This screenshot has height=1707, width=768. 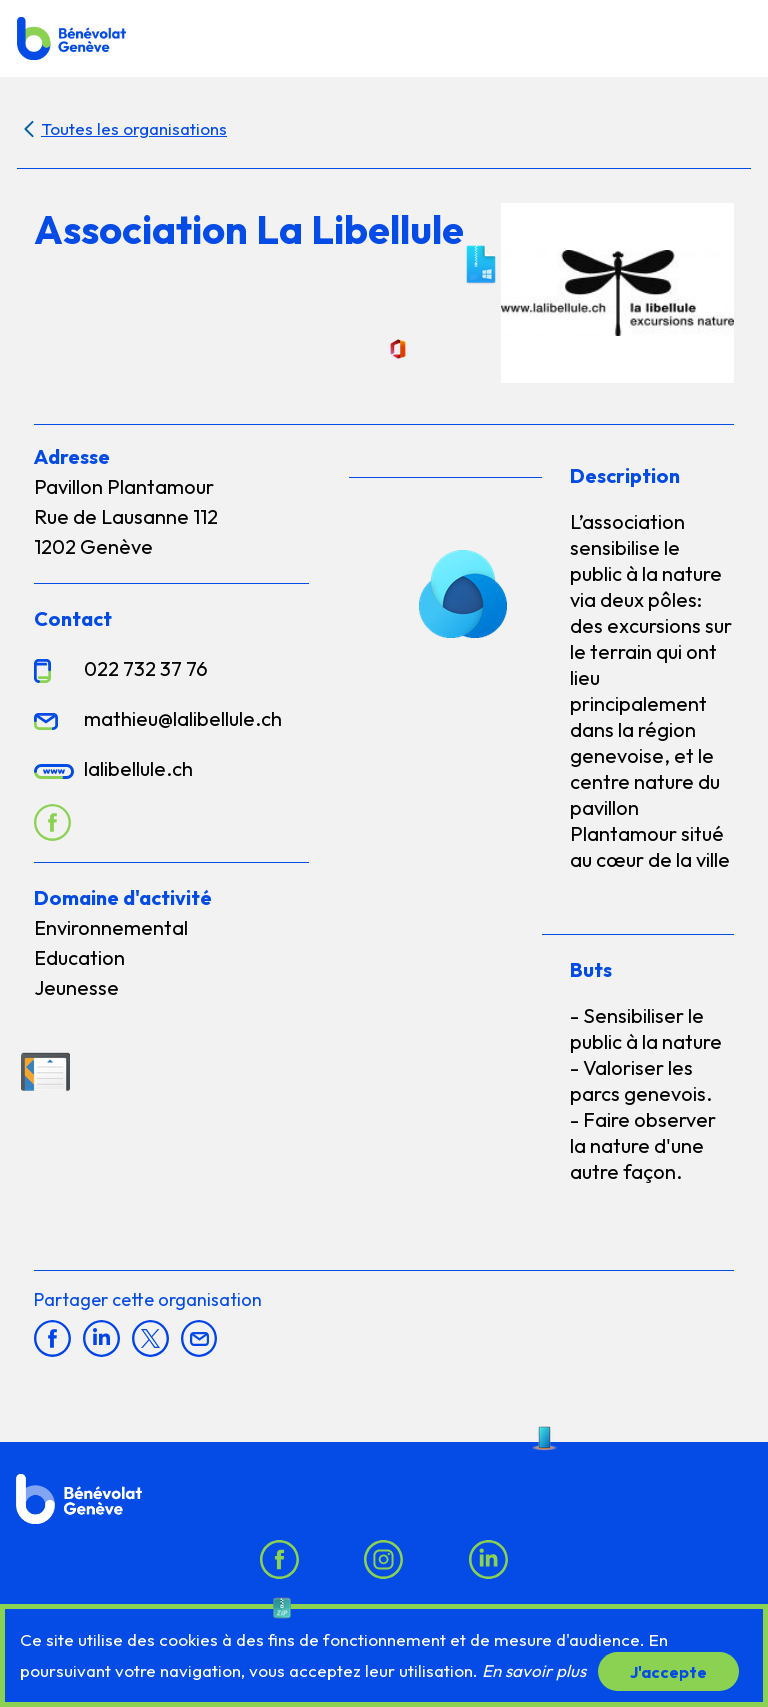 I want to click on open Microsoft Office suite, so click(x=398, y=349).